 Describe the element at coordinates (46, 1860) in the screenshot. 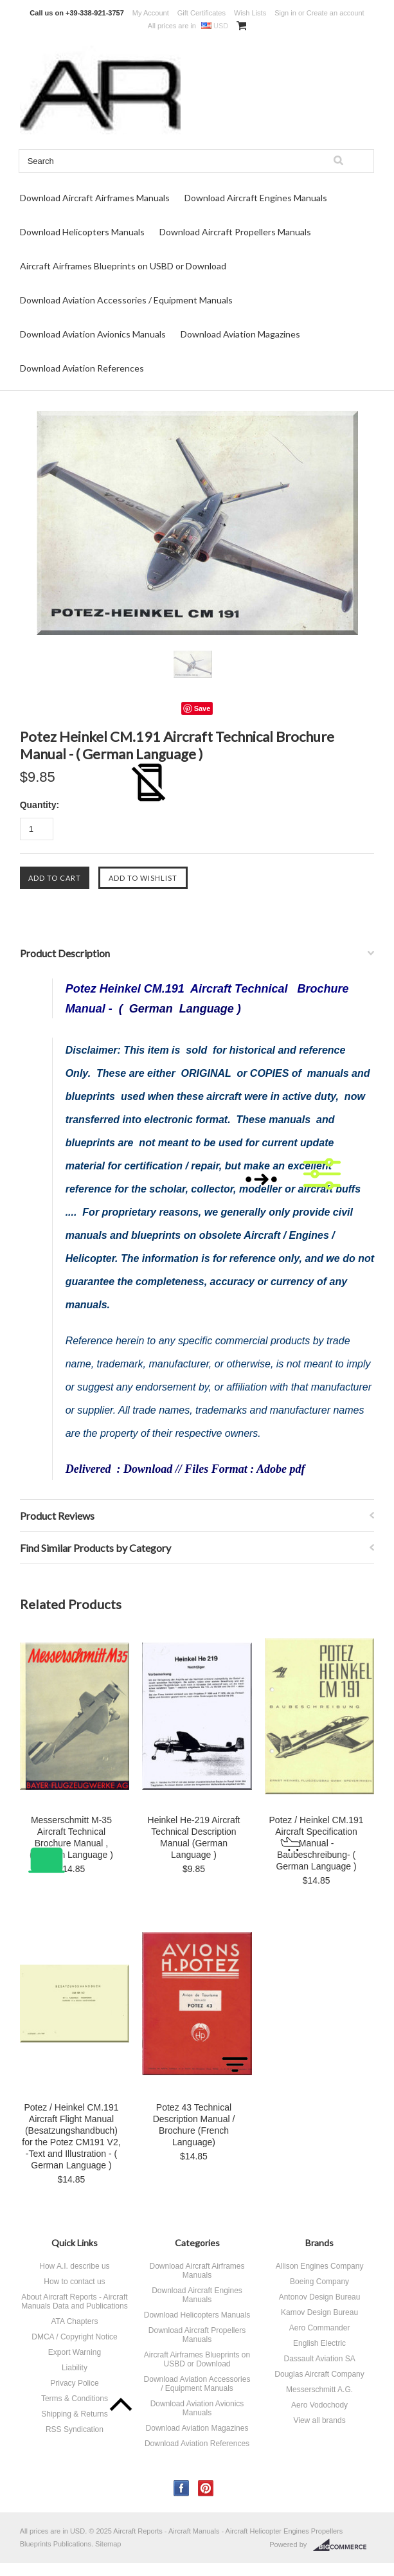

I see `switch to desktop view` at that location.